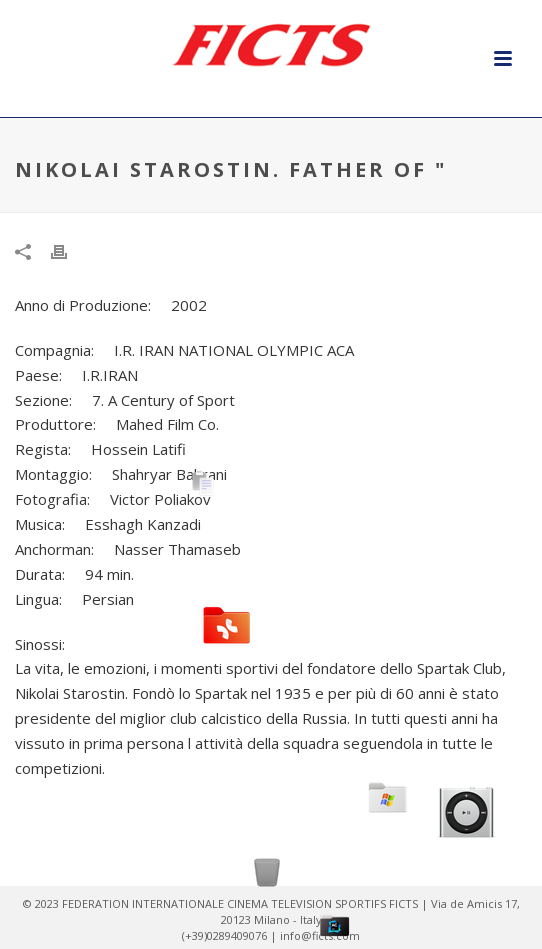  What do you see at coordinates (267, 872) in the screenshot?
I see `open the trash to view deleted items` at bounding box center [267, 872].